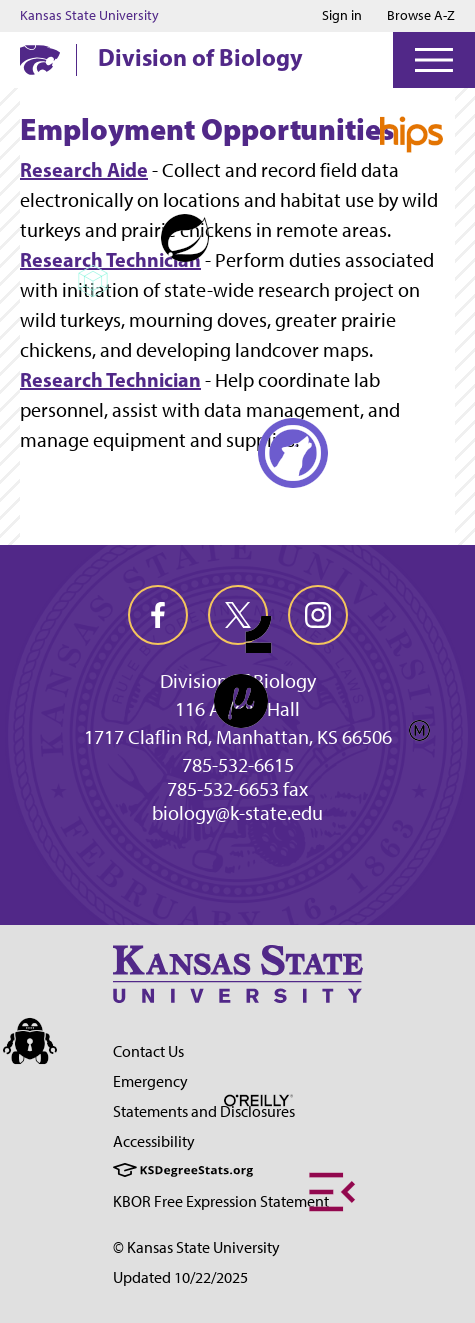  Describe the element at coordinates (241, 701) in the screenshot. I see `open microeditor application` at that location.